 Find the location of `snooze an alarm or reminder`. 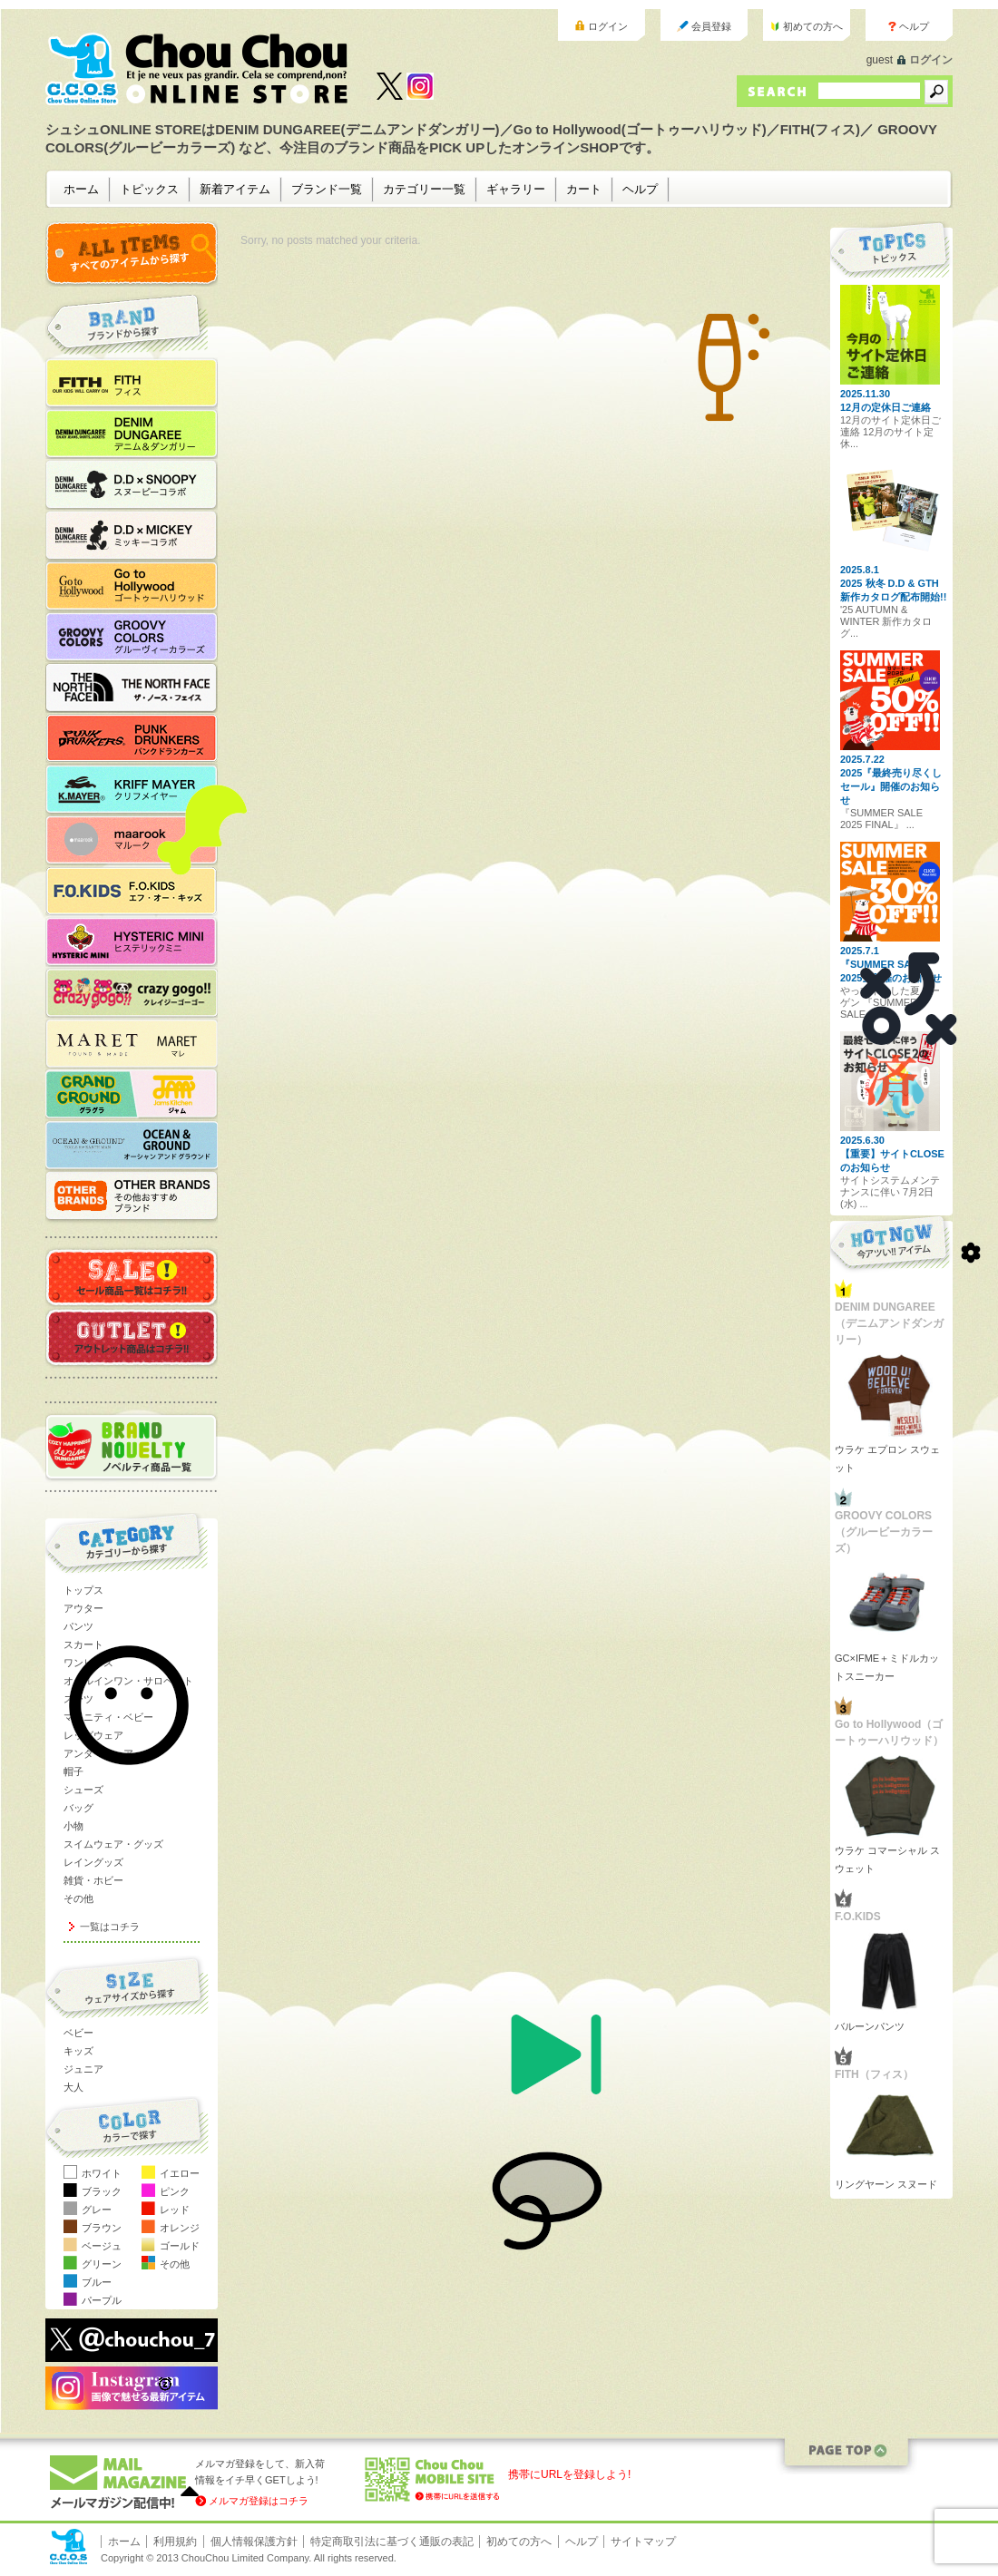

snooze an alarm or reminder is located at coordinates (165, 2384).